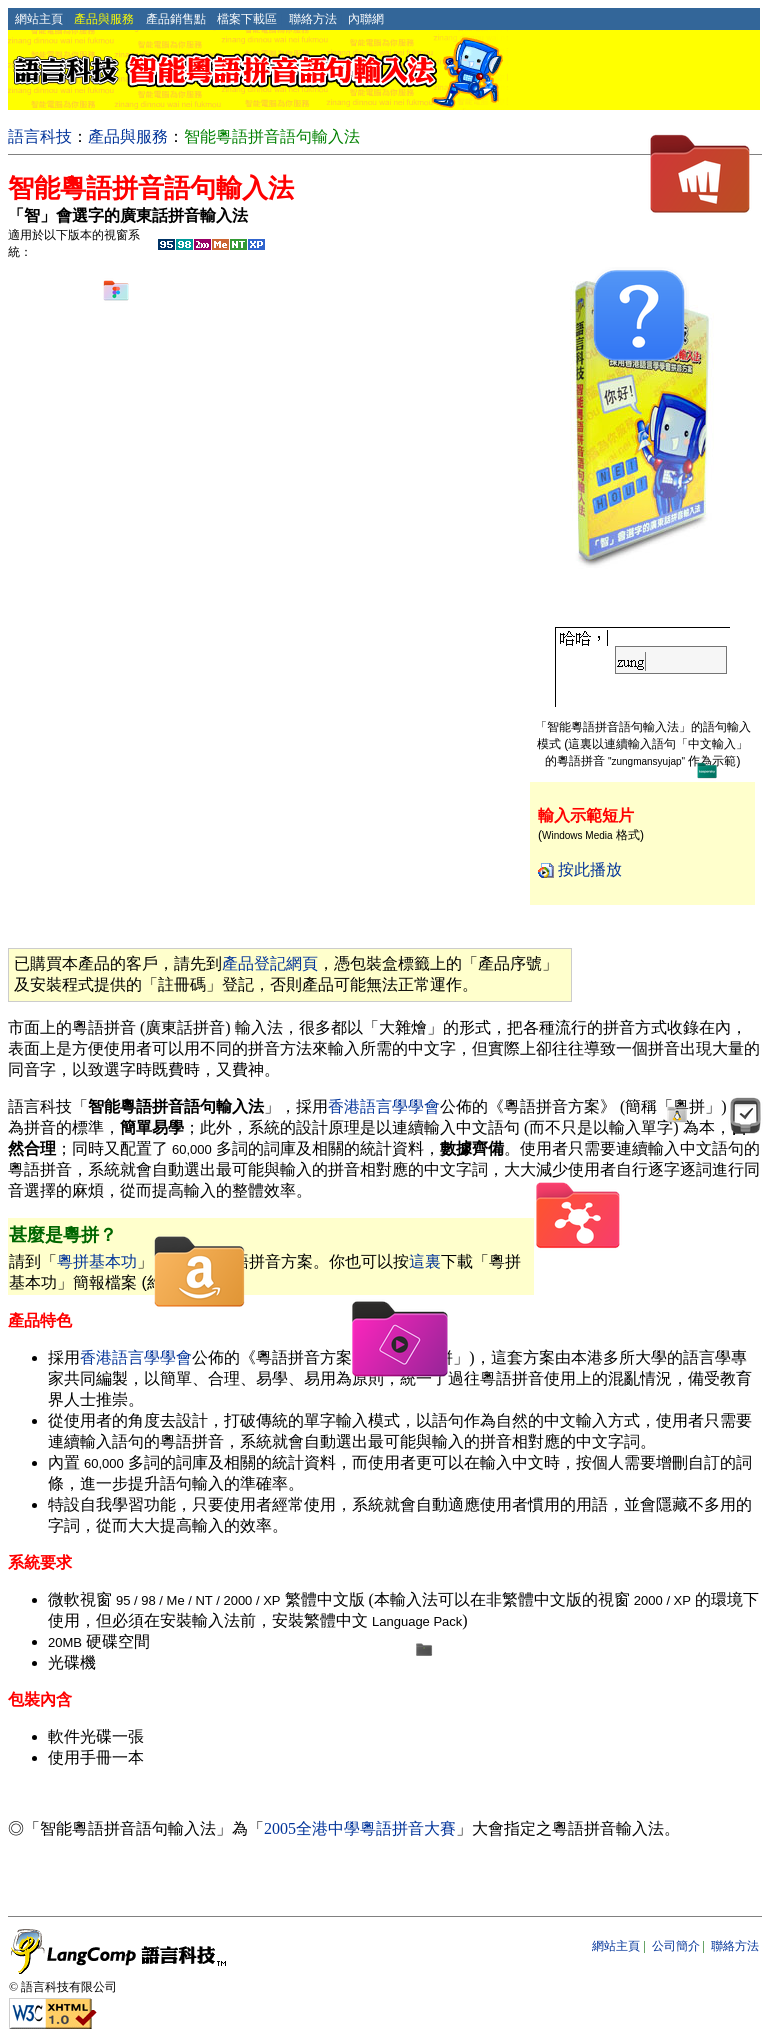 This screenshot has width=768, height=2038. Describe the element at coordinates (707, 771) in the screenshot. I see `folder containing kaspersky antivirus files` at that location.